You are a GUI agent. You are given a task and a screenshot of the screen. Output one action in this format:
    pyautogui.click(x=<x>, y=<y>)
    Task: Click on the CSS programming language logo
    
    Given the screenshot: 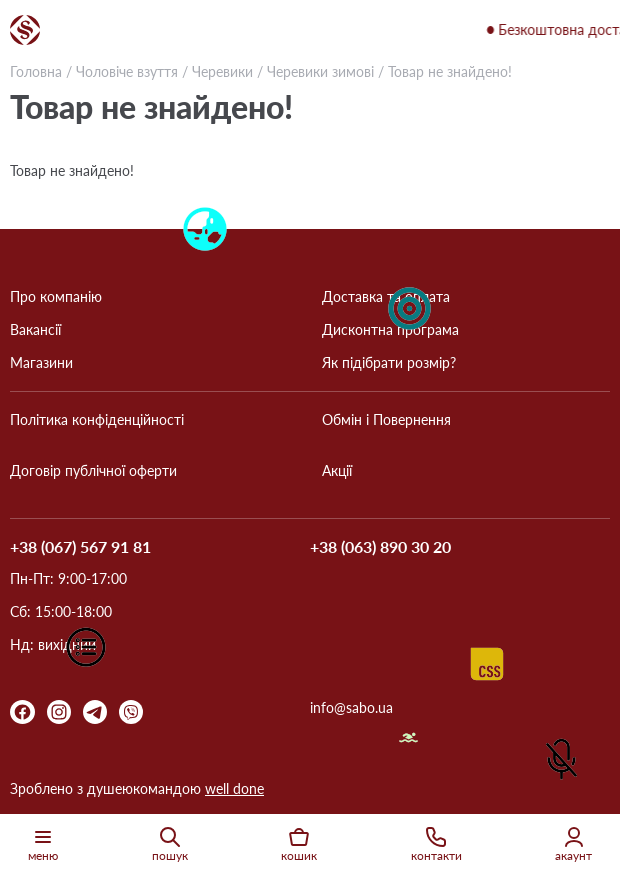 What is the action you would take?
    pyautogui.click(x=487, y=664)
    